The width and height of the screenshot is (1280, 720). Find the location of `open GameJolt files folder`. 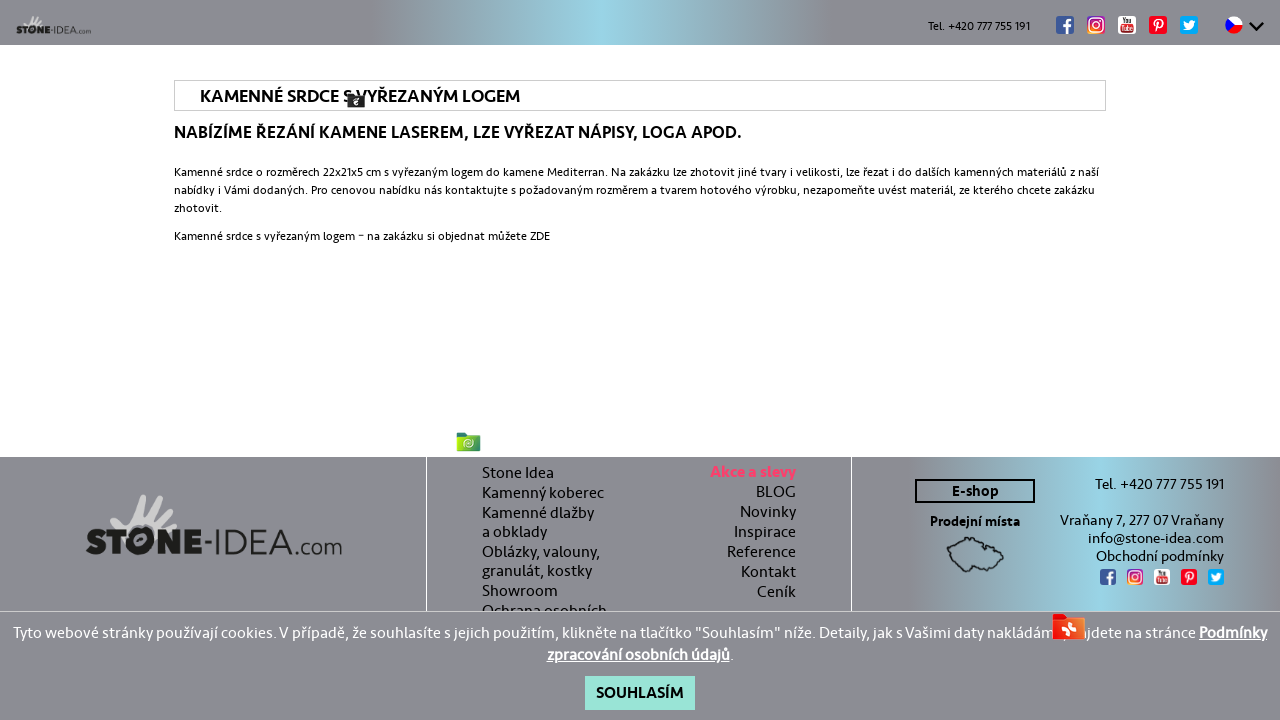

open GameJolt files folder is located at coordinates (468, 442).